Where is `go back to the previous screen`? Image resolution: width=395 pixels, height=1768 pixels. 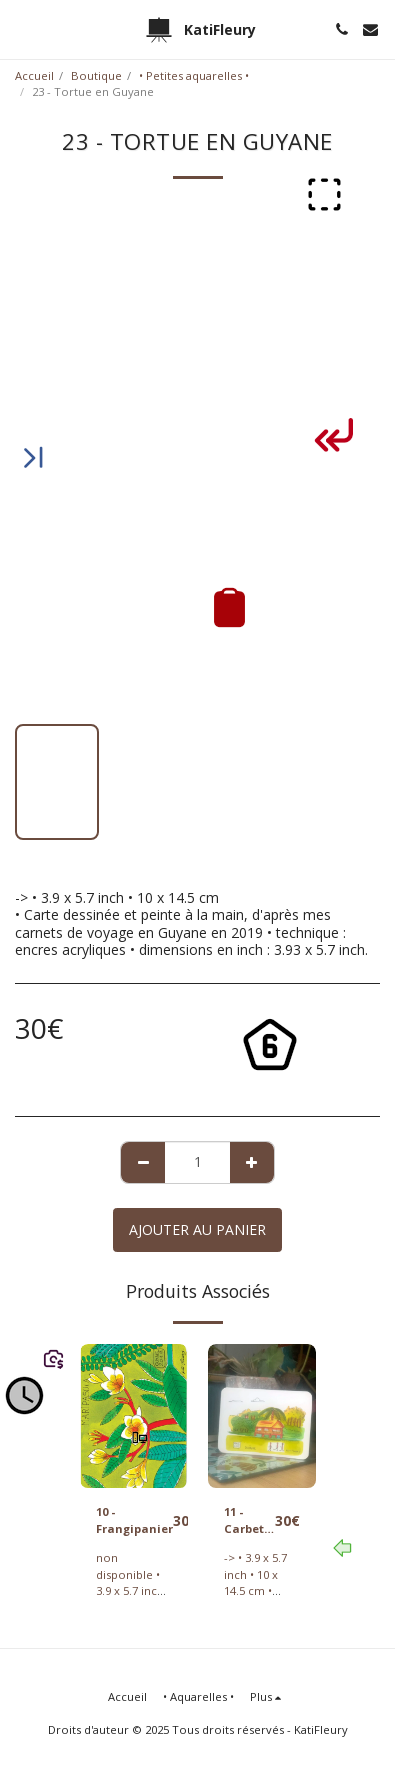
go back to the previous screen is located at coordinates (343, 1548).